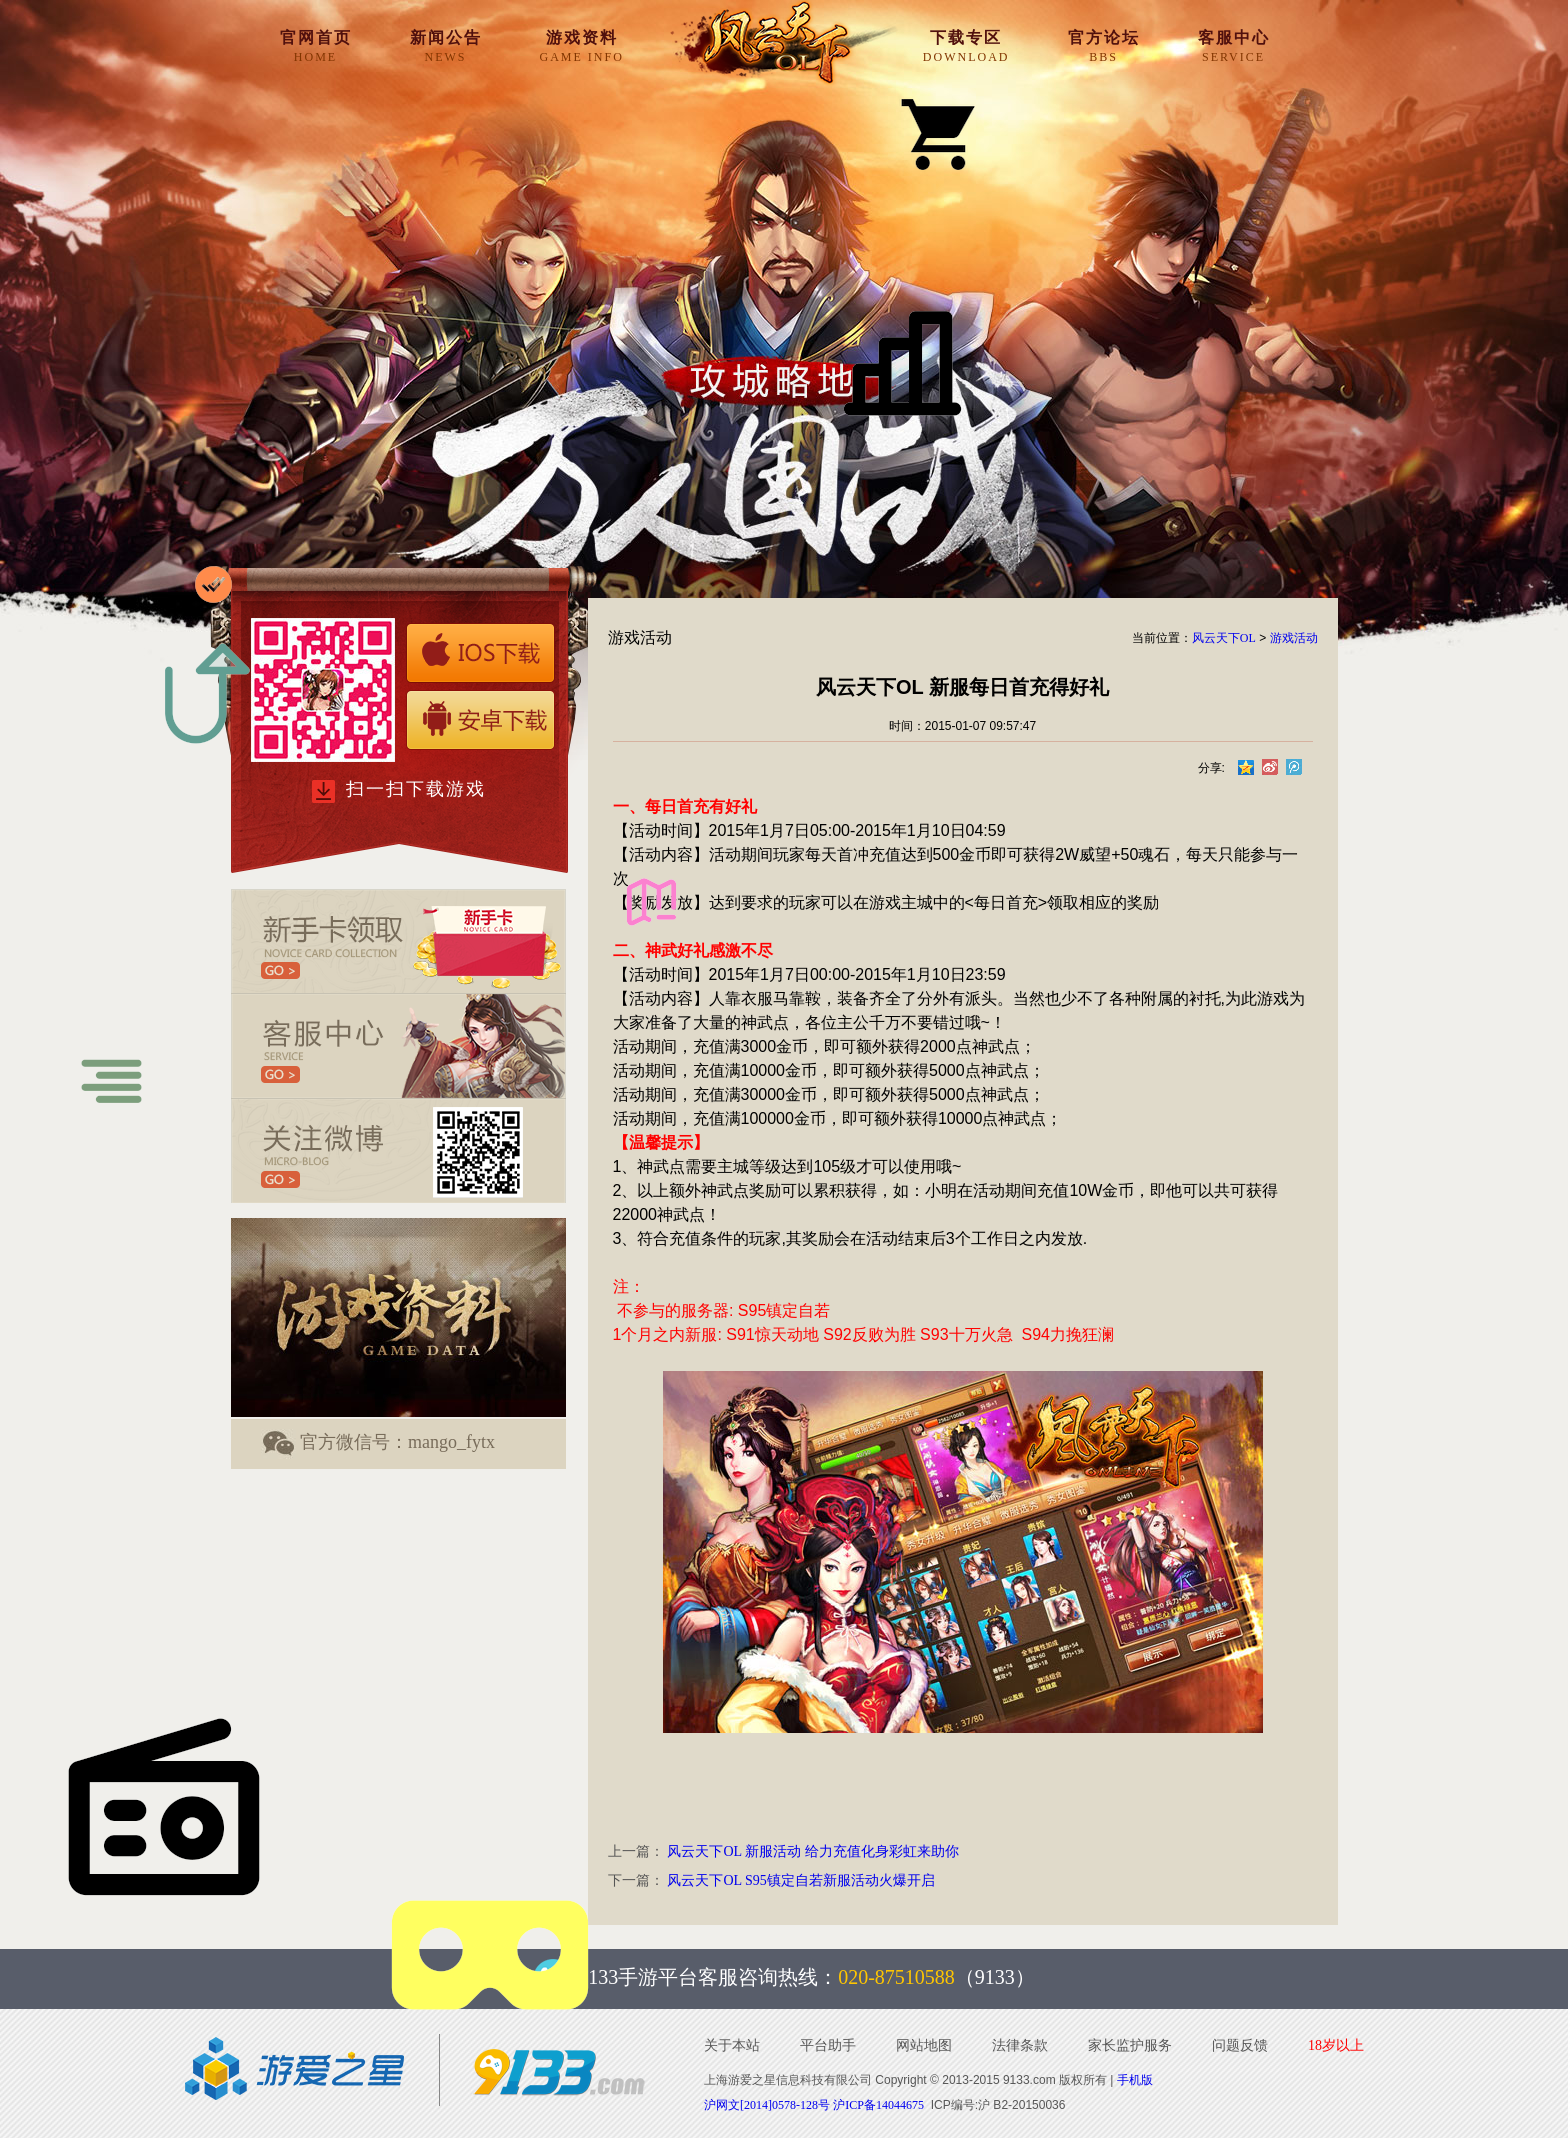 The image size is (1568, 2138). I want to click on open radio or audio streaming, so click(164, 1821).